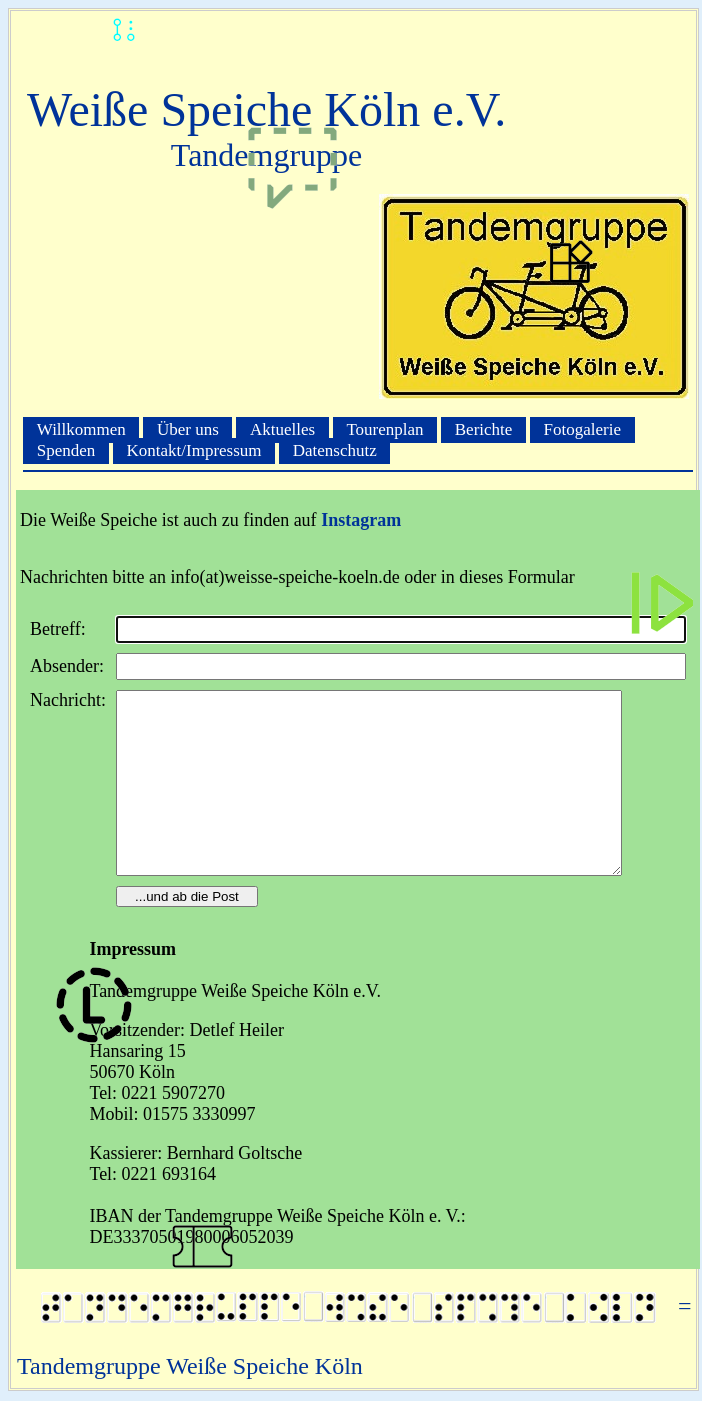  I want to click on a draft comment or unsaved message, so click(292, 165).